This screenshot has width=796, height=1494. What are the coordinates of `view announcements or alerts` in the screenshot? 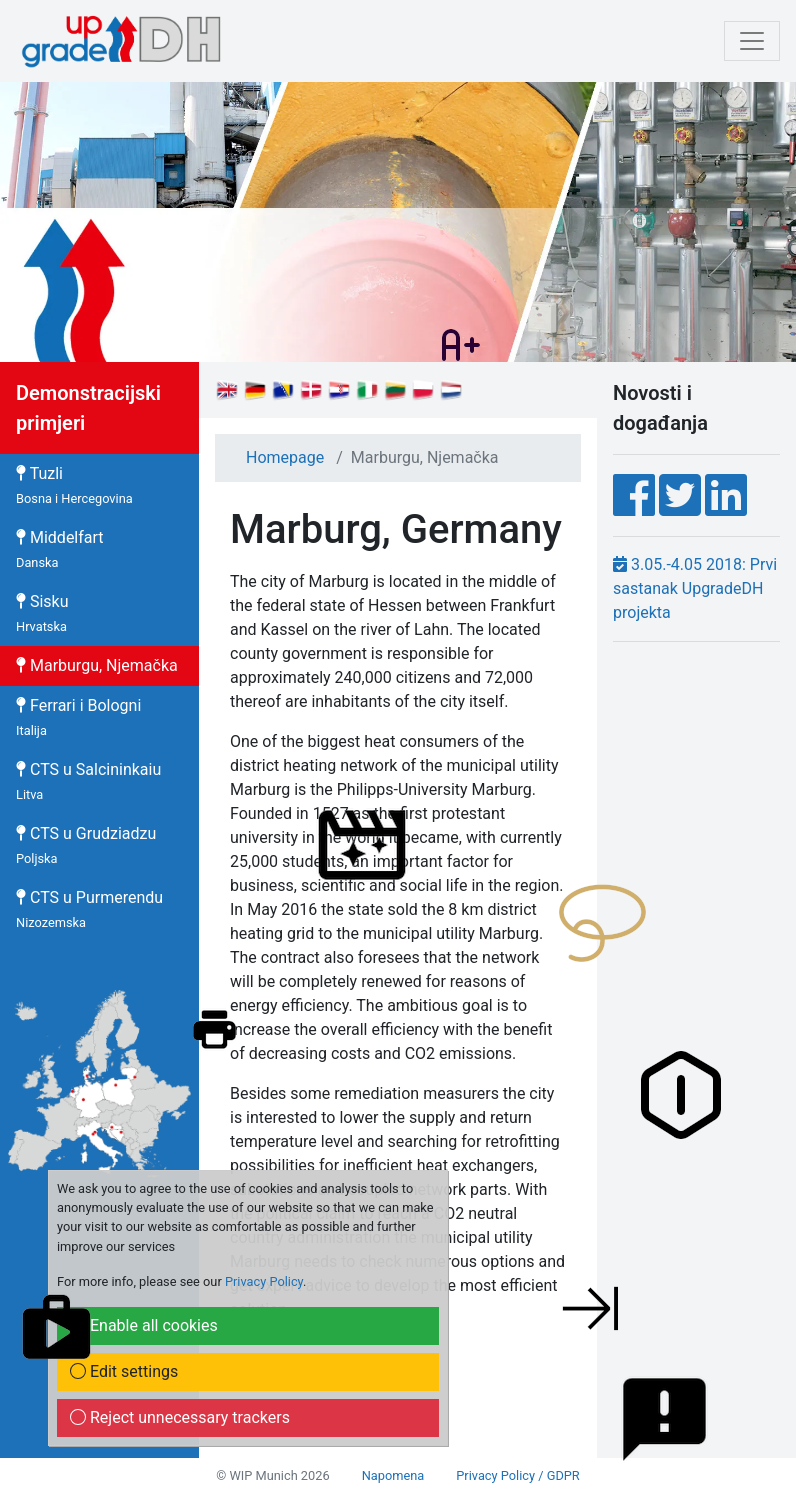 It's located at (664, 1419).